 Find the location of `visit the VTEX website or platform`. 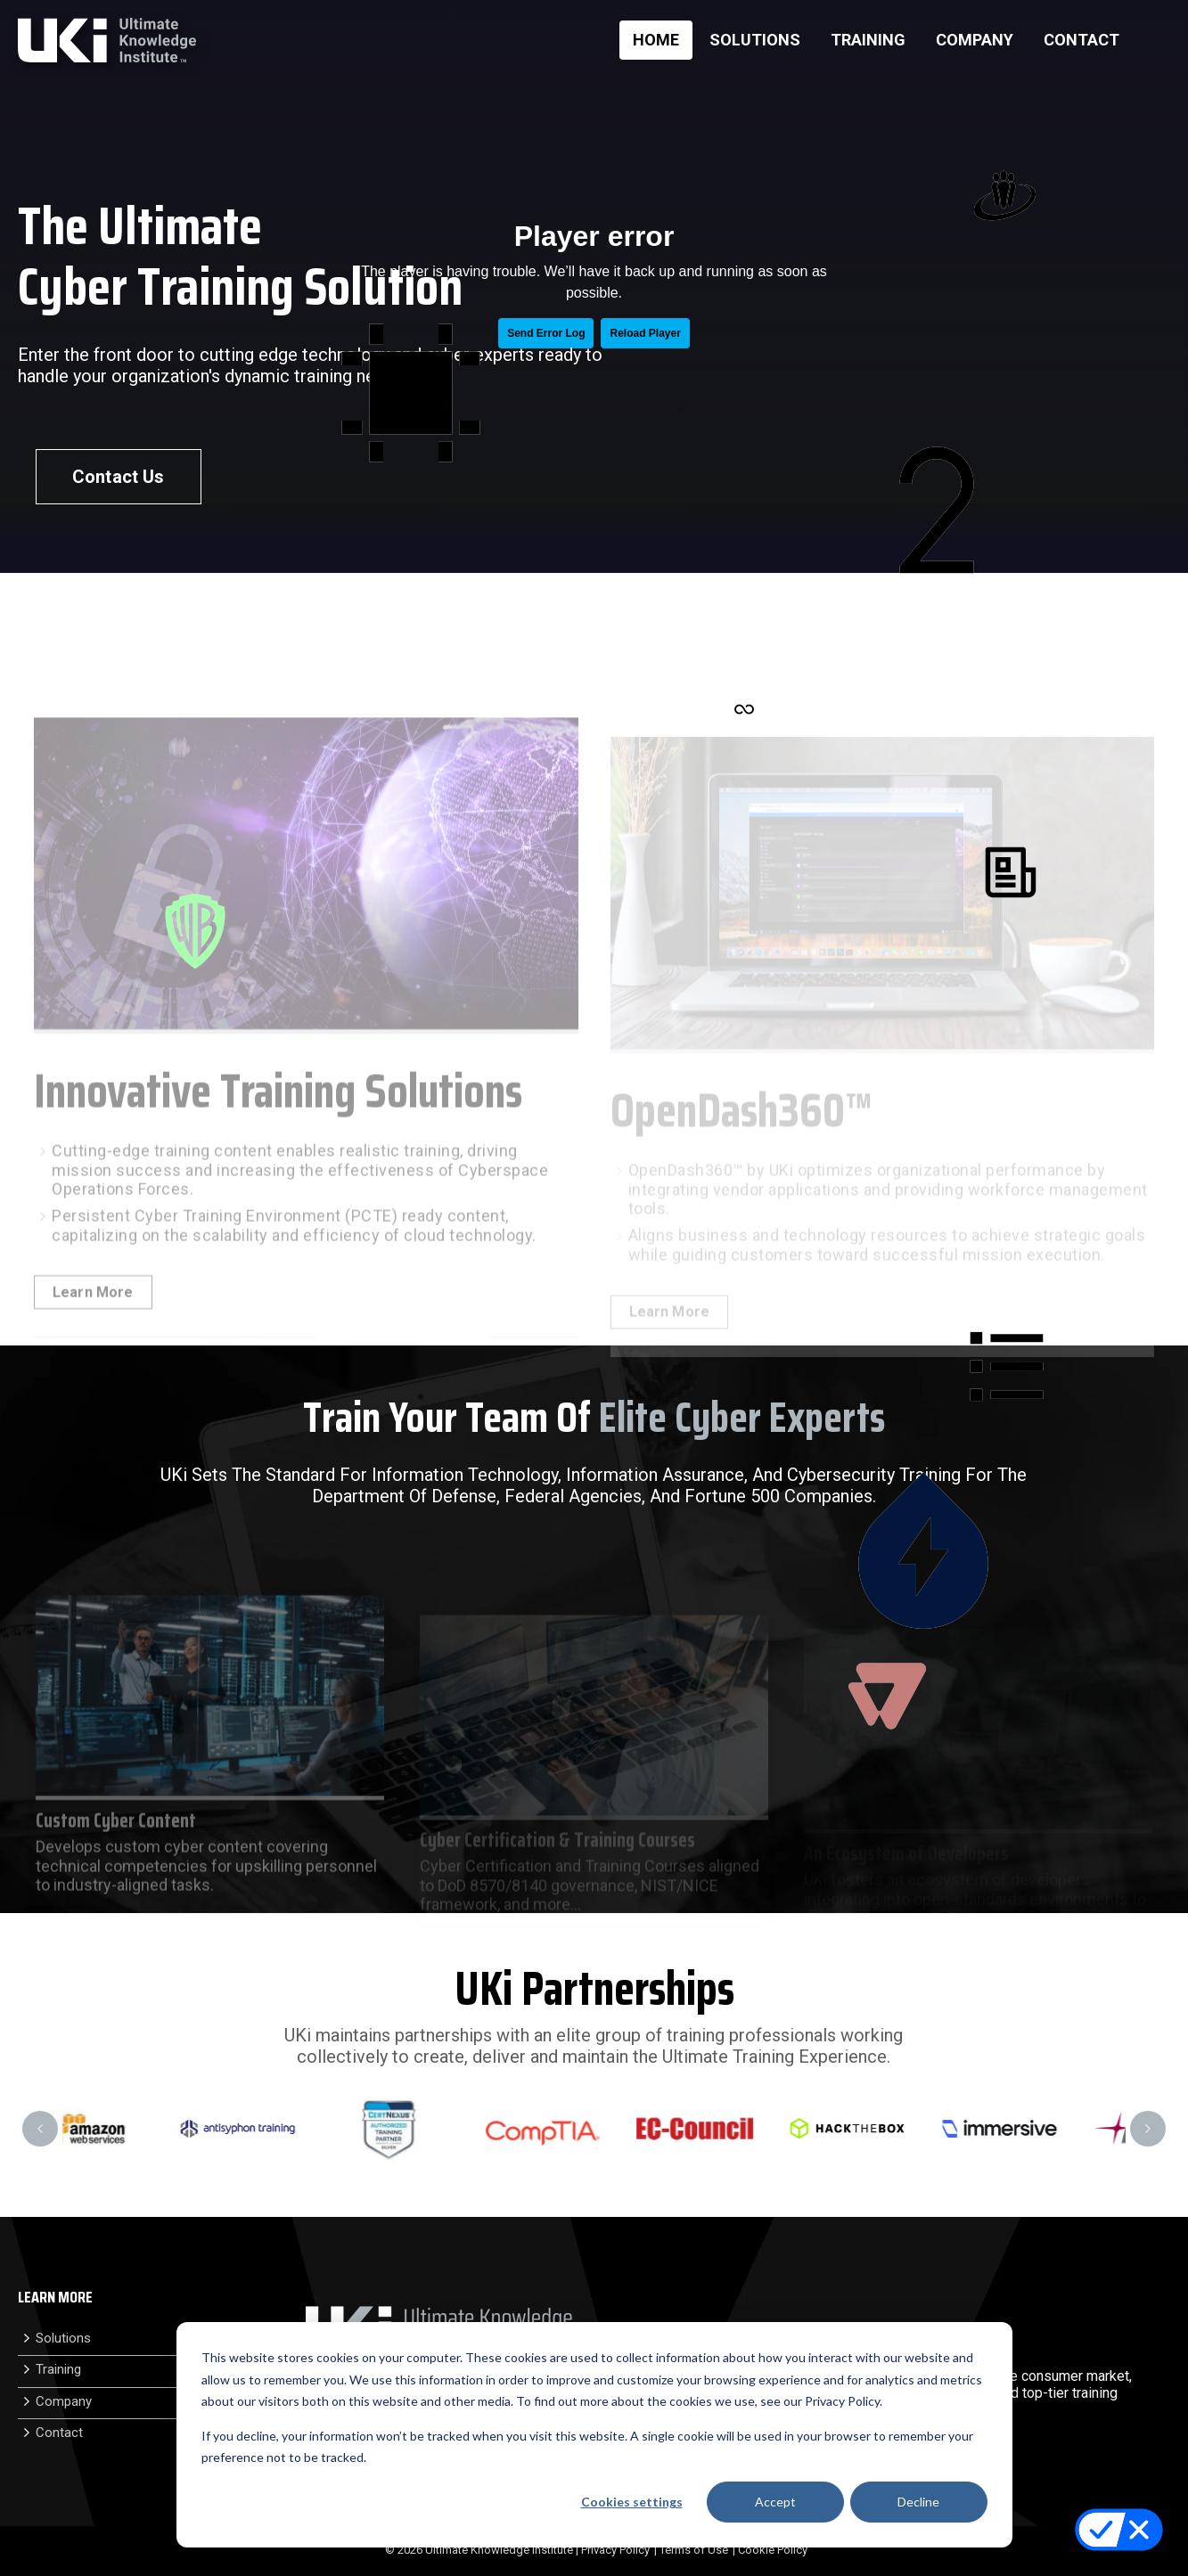

visit the VTEX website or platform is located at coordinates (887, 1696).